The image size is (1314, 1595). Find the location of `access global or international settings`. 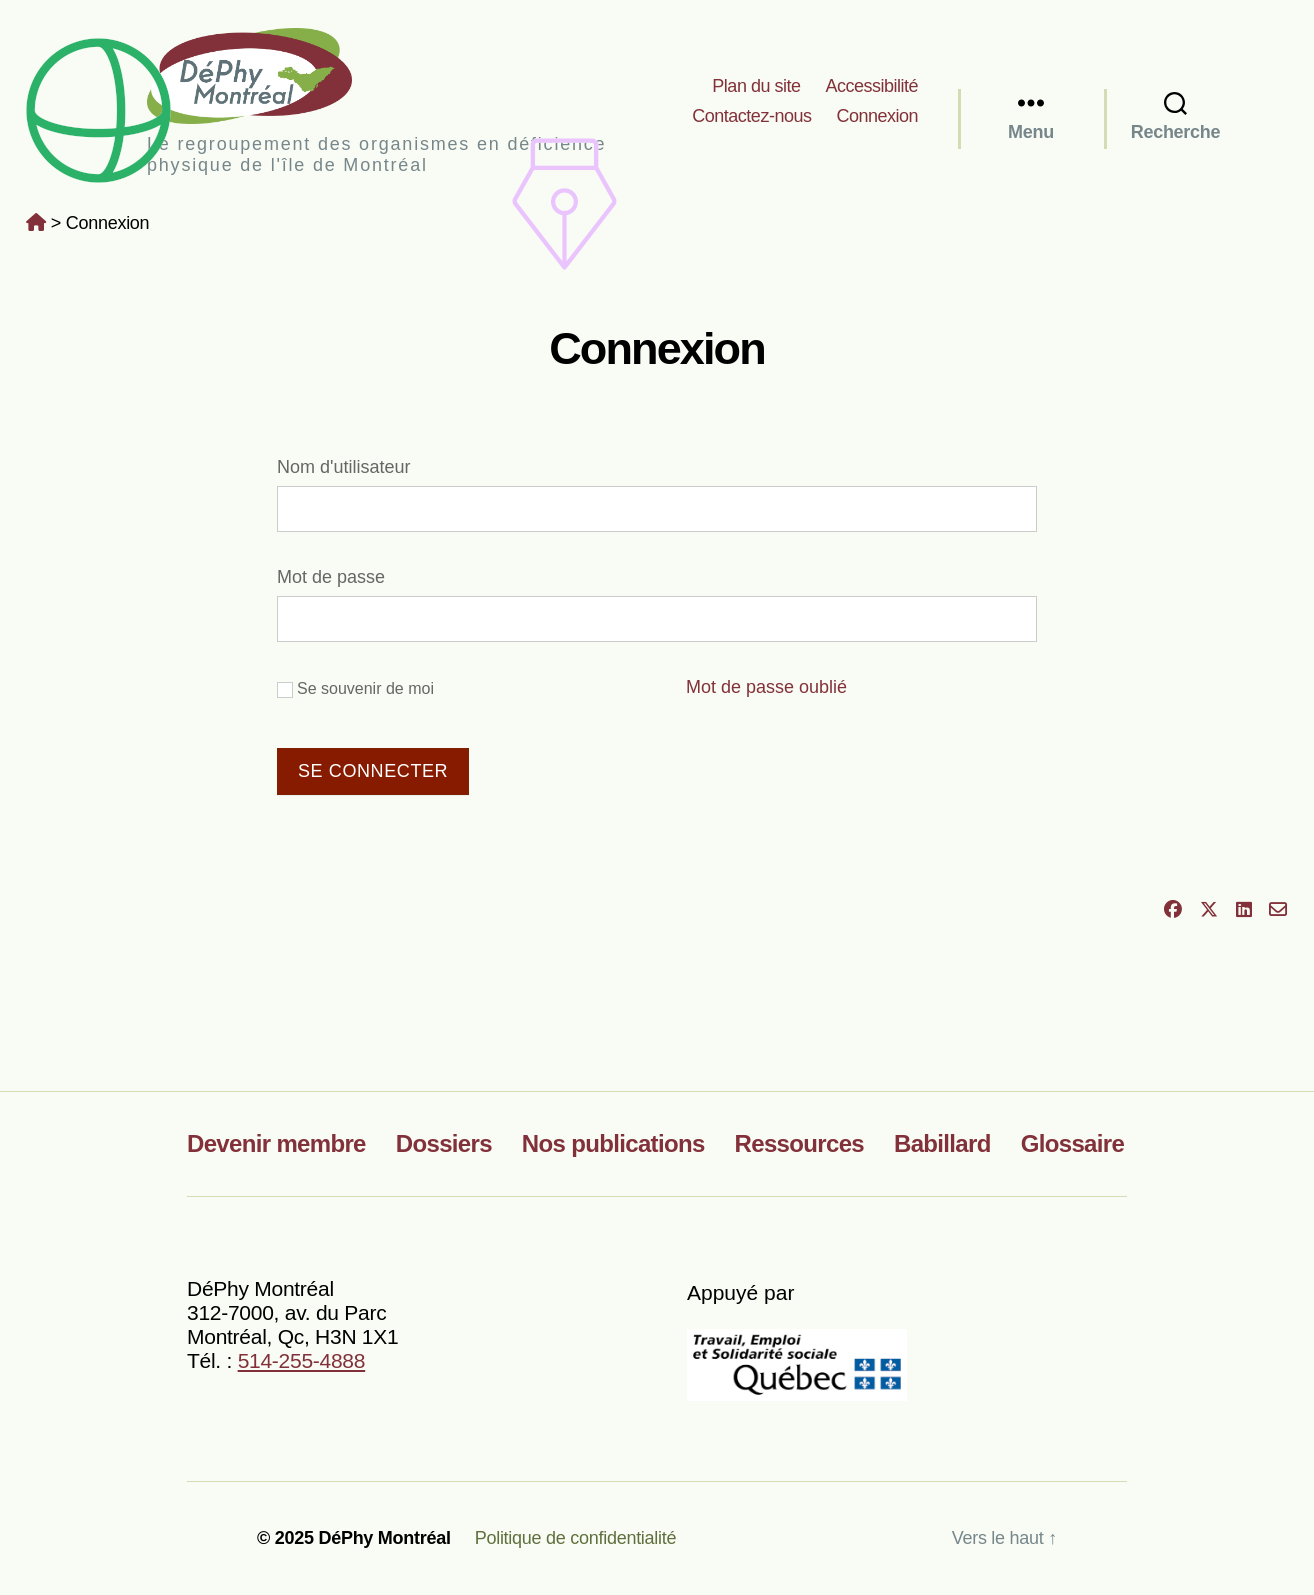

access global or international settings is located at coordinates (98, 110).